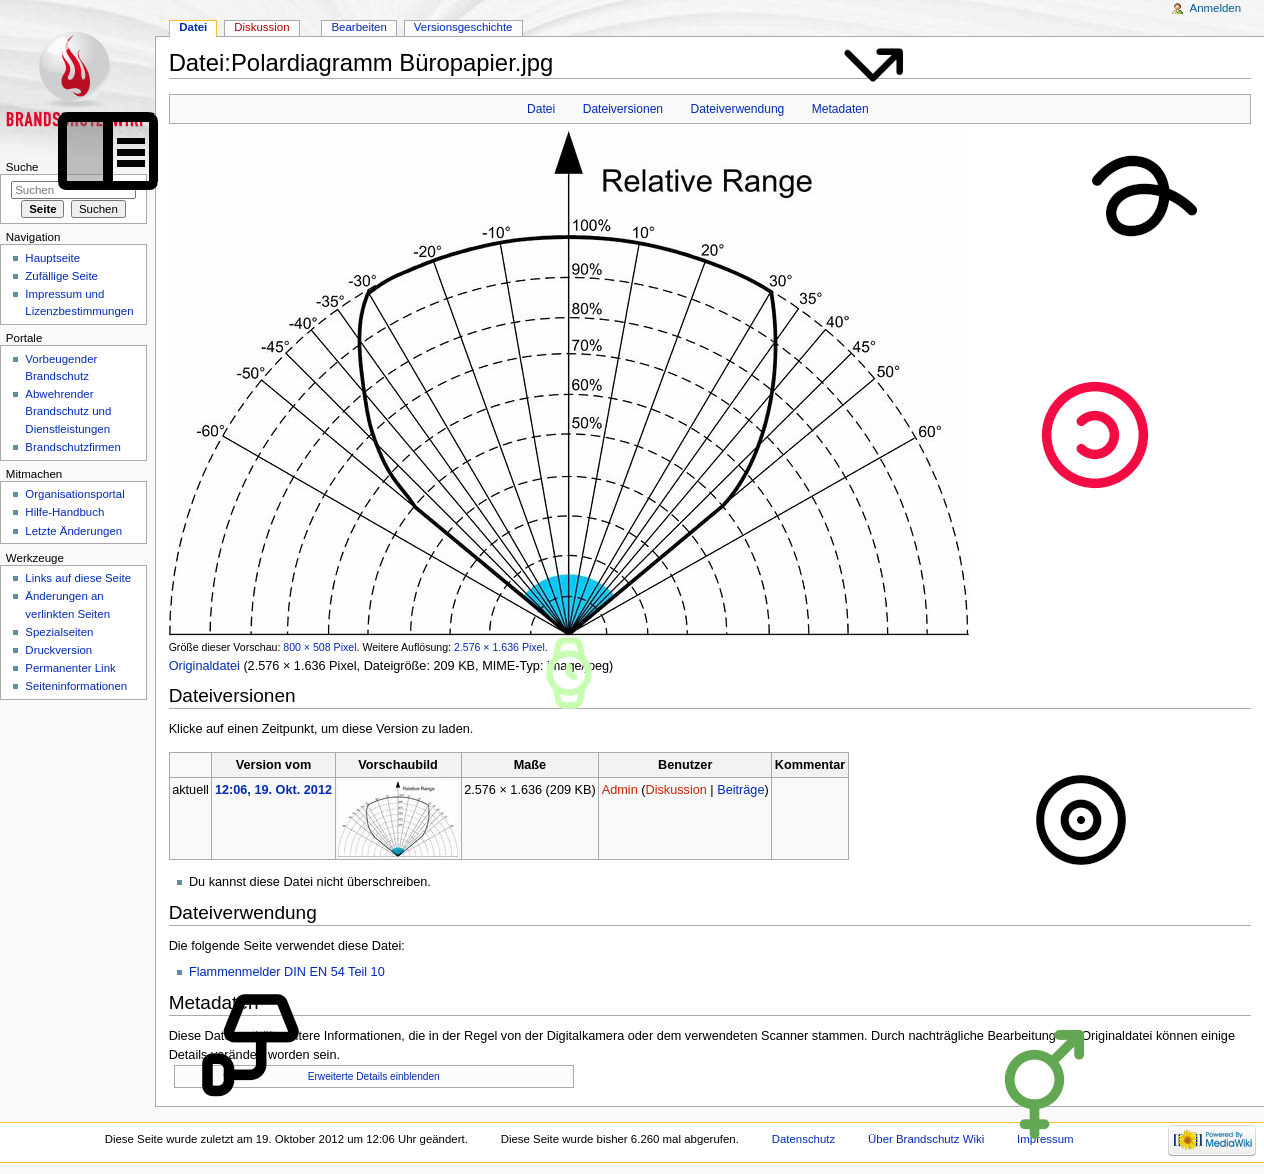 The image size is (1264, 1174). What do you see at coordinates (873, 65) in the screenshot?
I see `indicates a missed outgoing call` at bounding box center [873, 65].